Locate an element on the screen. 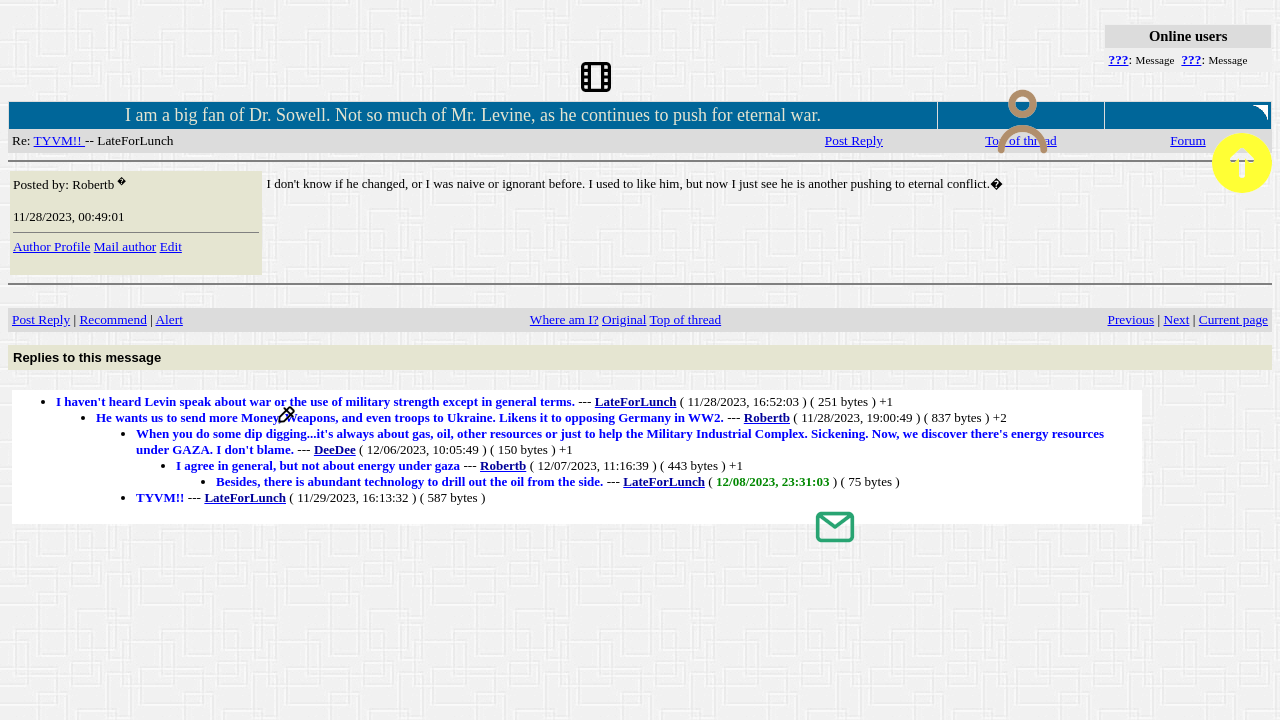  open your email inbox is located at coordinates (835, 527).